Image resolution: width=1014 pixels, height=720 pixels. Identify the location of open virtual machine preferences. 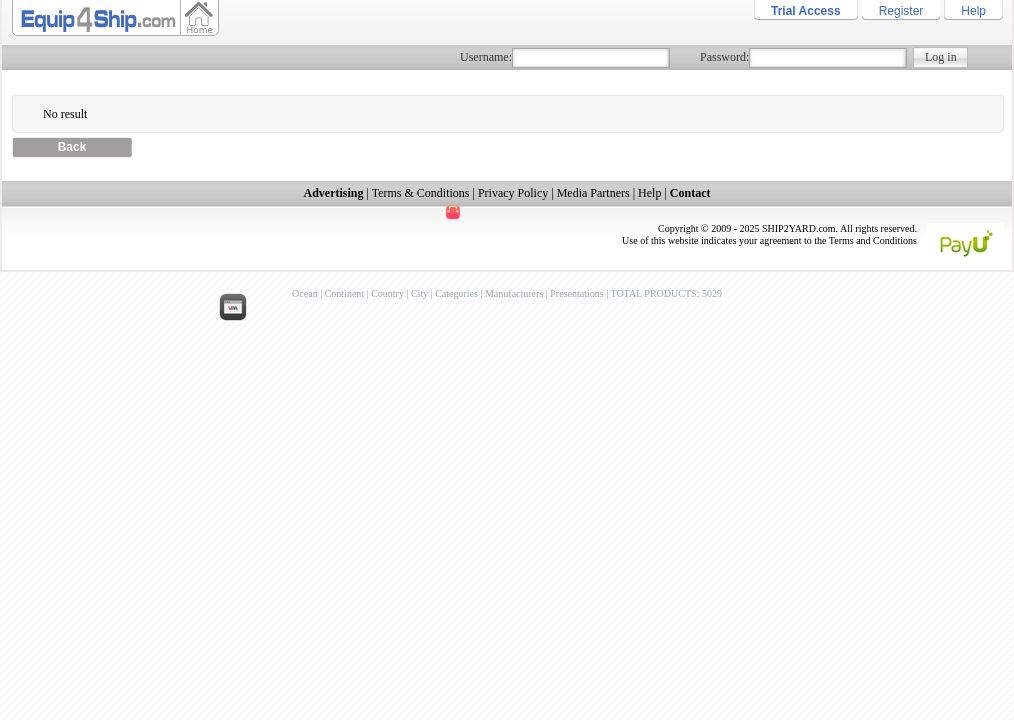
(233, 307).